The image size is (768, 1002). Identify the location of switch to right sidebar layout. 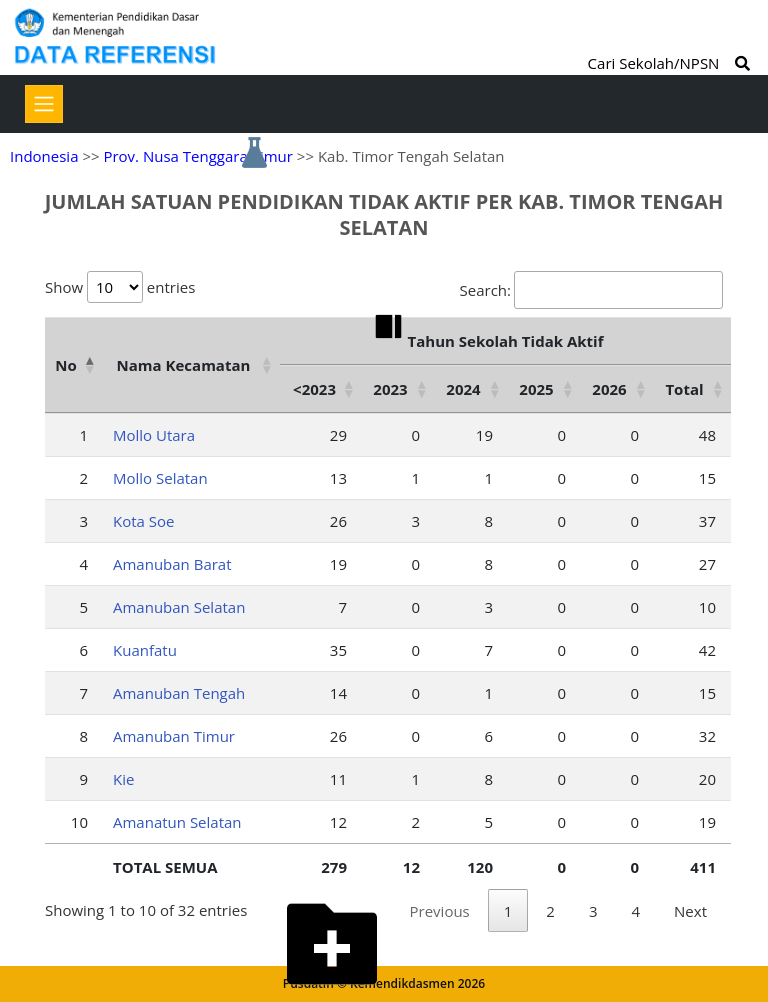
(388, 326).